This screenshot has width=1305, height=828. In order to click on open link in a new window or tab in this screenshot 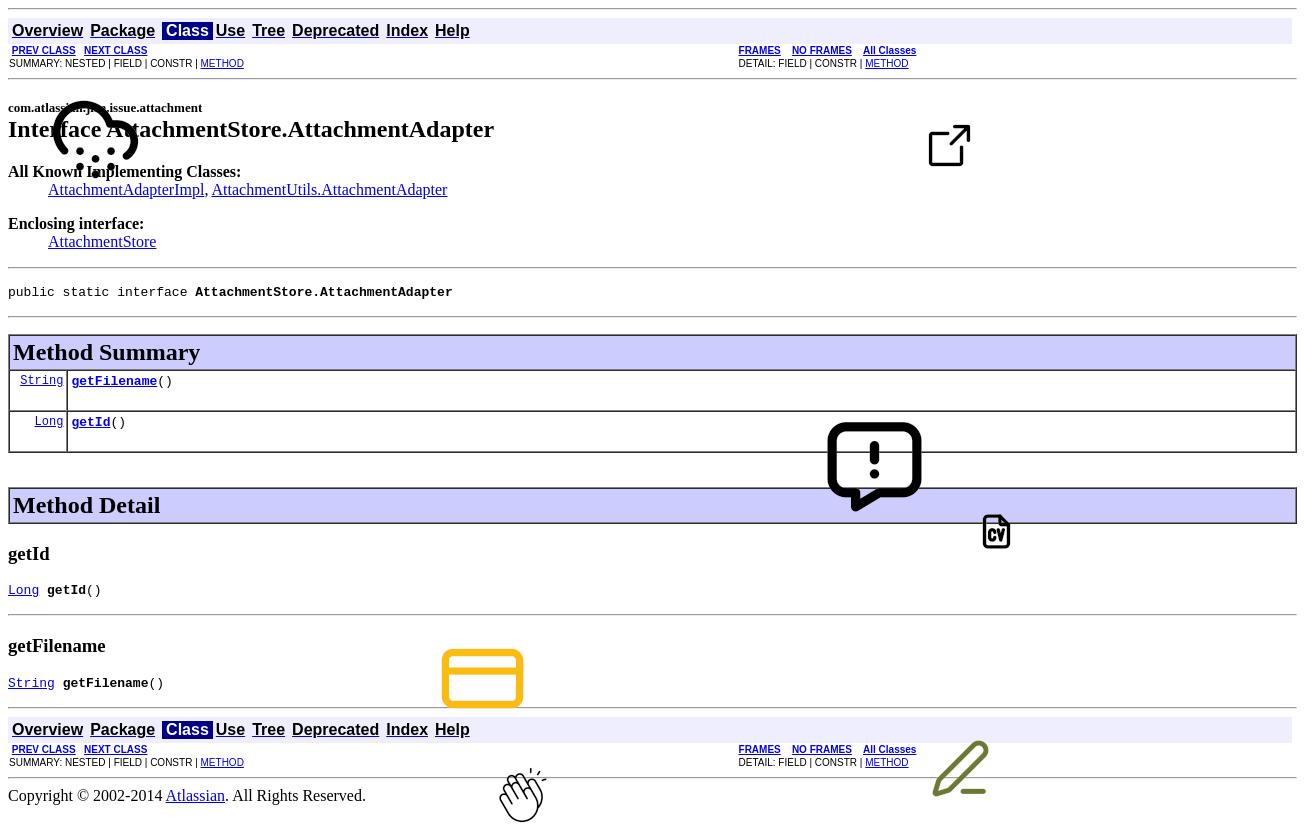, I will do `click(949, 145)`.